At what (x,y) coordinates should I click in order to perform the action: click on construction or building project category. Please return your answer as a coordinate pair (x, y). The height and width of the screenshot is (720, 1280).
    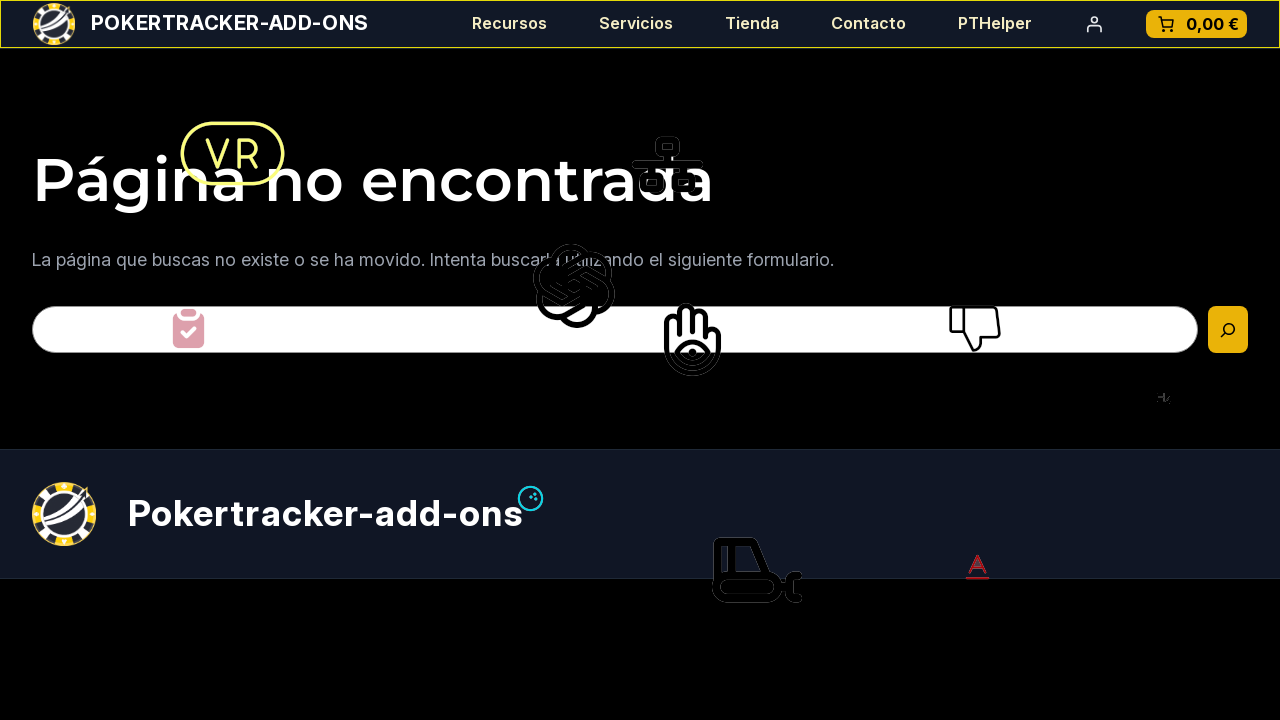
    Looking at the image, I should click on (757, 570).